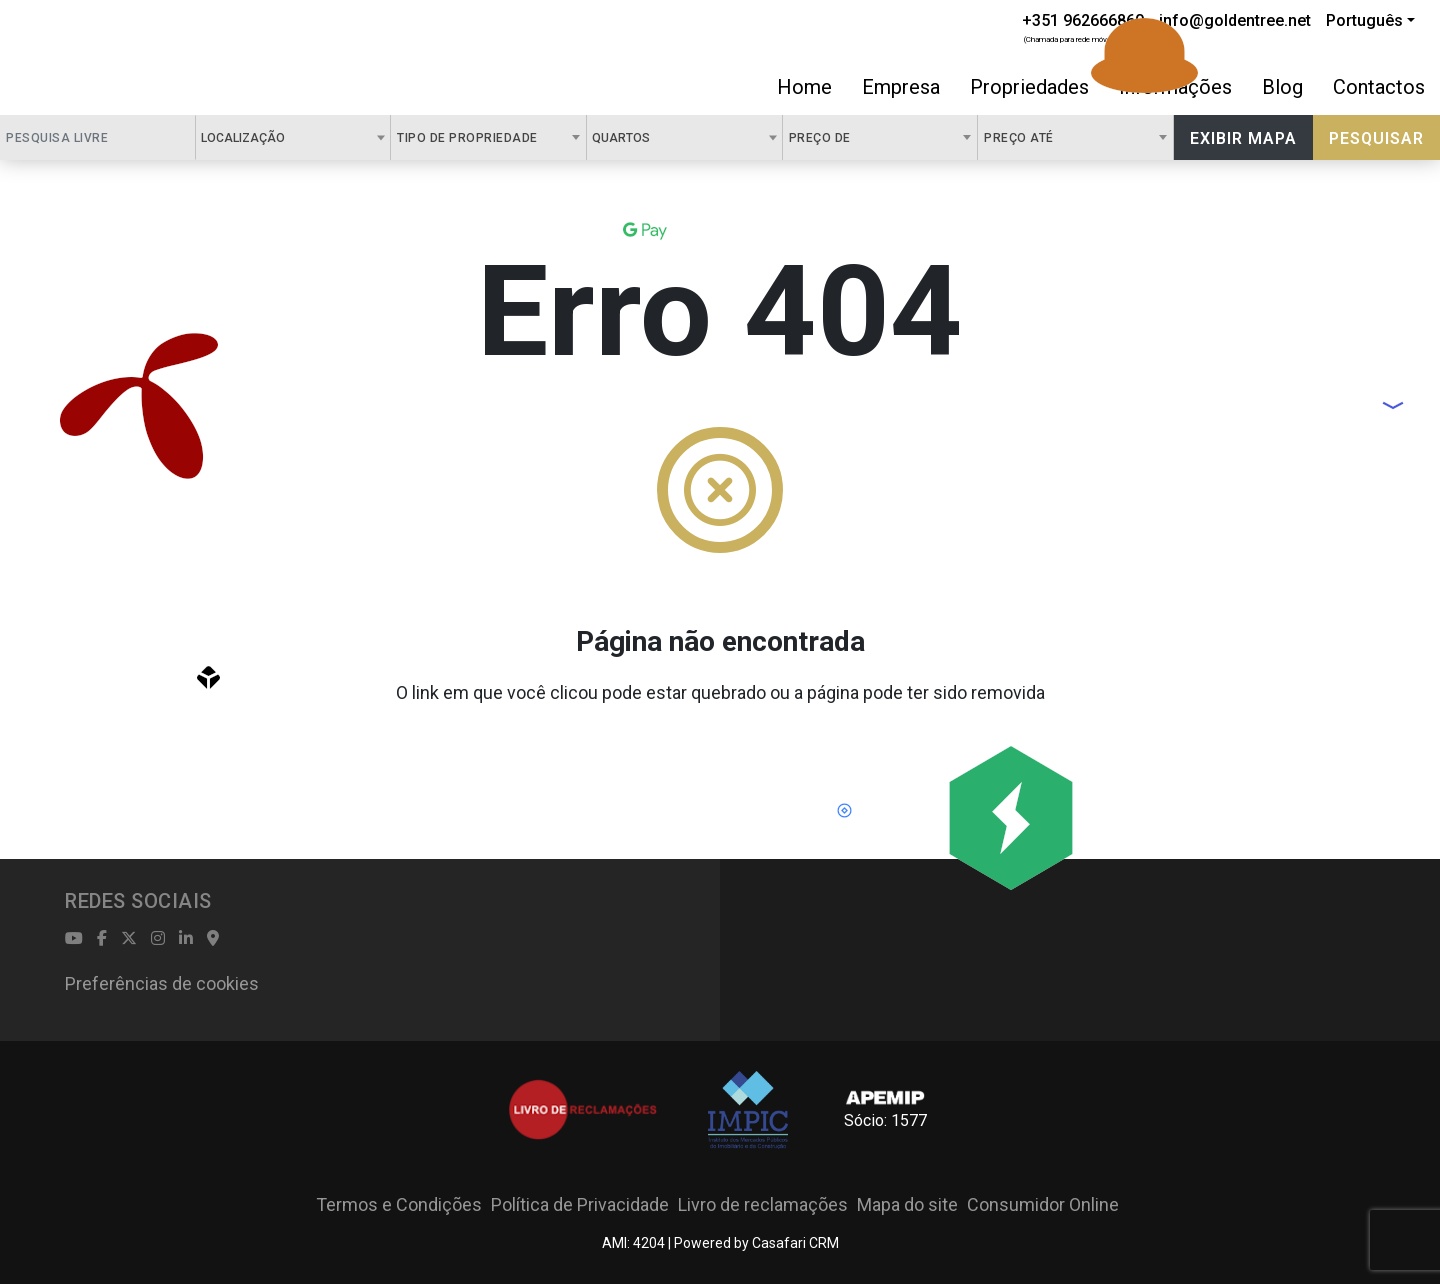 The image size is (1440, 1284). What do you see at coordinates (208, 677) in the screenshot?
I see `blockchain.com logo` at bounding box center [208, 677].